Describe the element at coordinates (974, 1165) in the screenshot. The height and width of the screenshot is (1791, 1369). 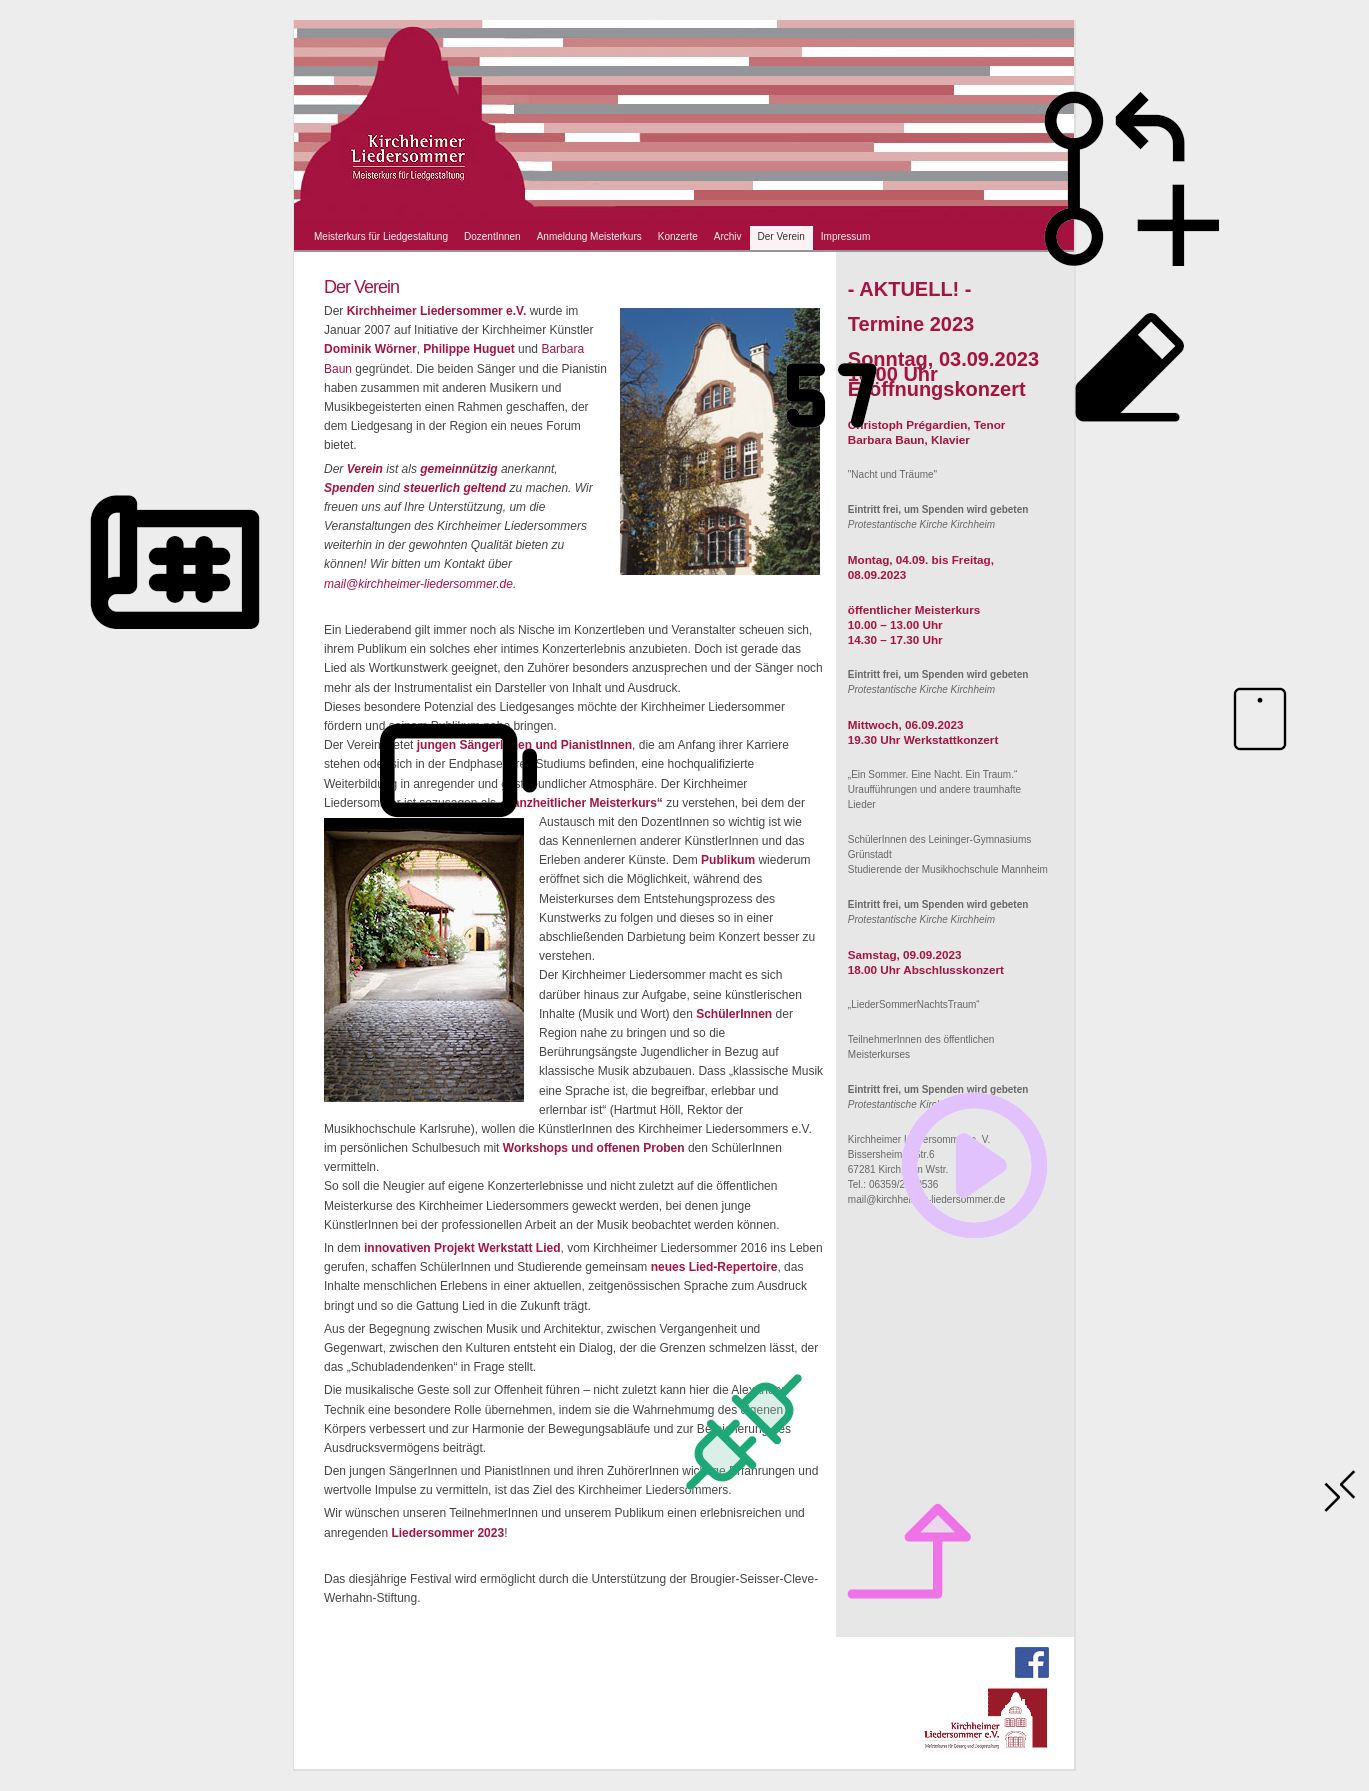
I see `play media or video content` at that location.